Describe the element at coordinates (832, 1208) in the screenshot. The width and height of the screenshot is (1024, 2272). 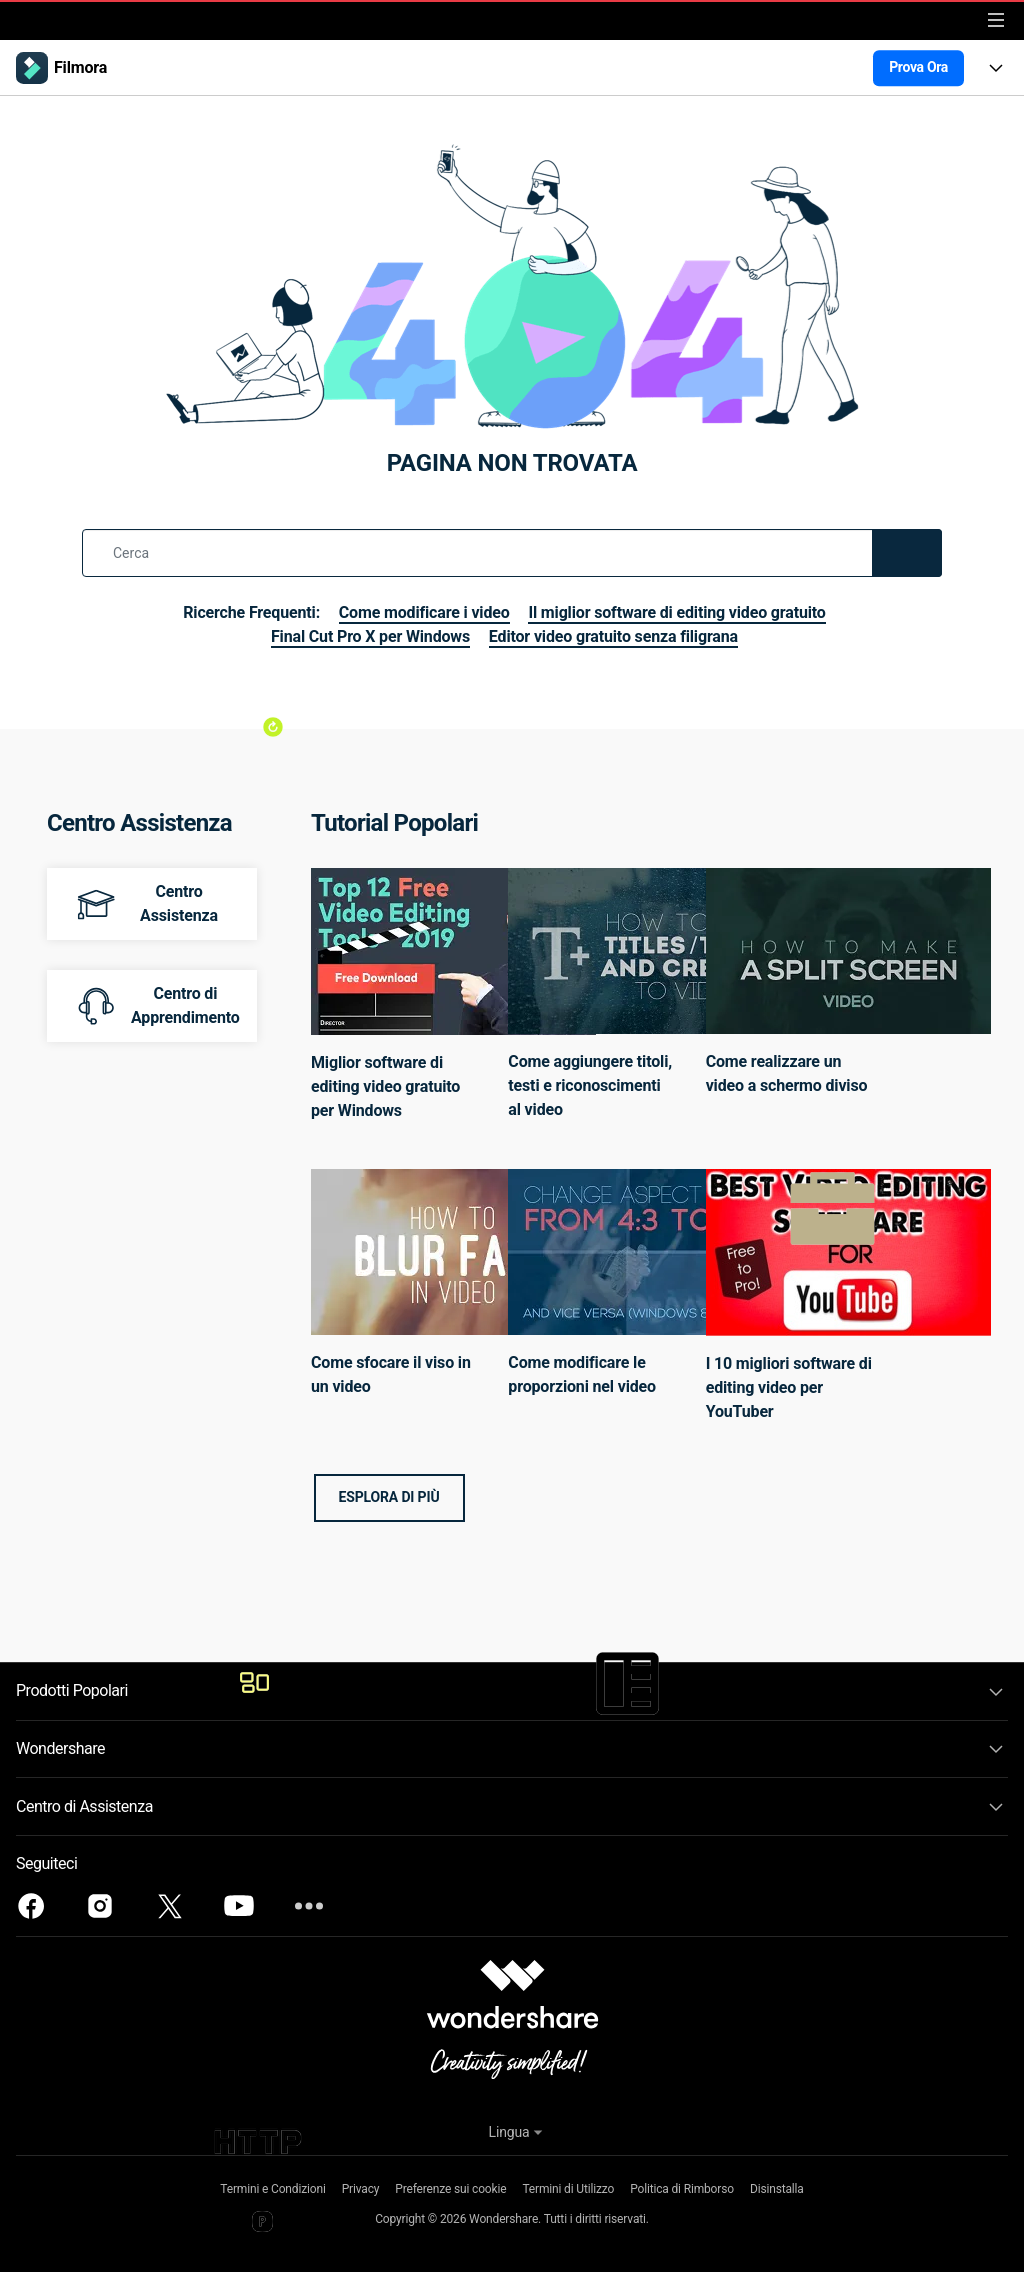
I see `access work or business-related content` at that location.